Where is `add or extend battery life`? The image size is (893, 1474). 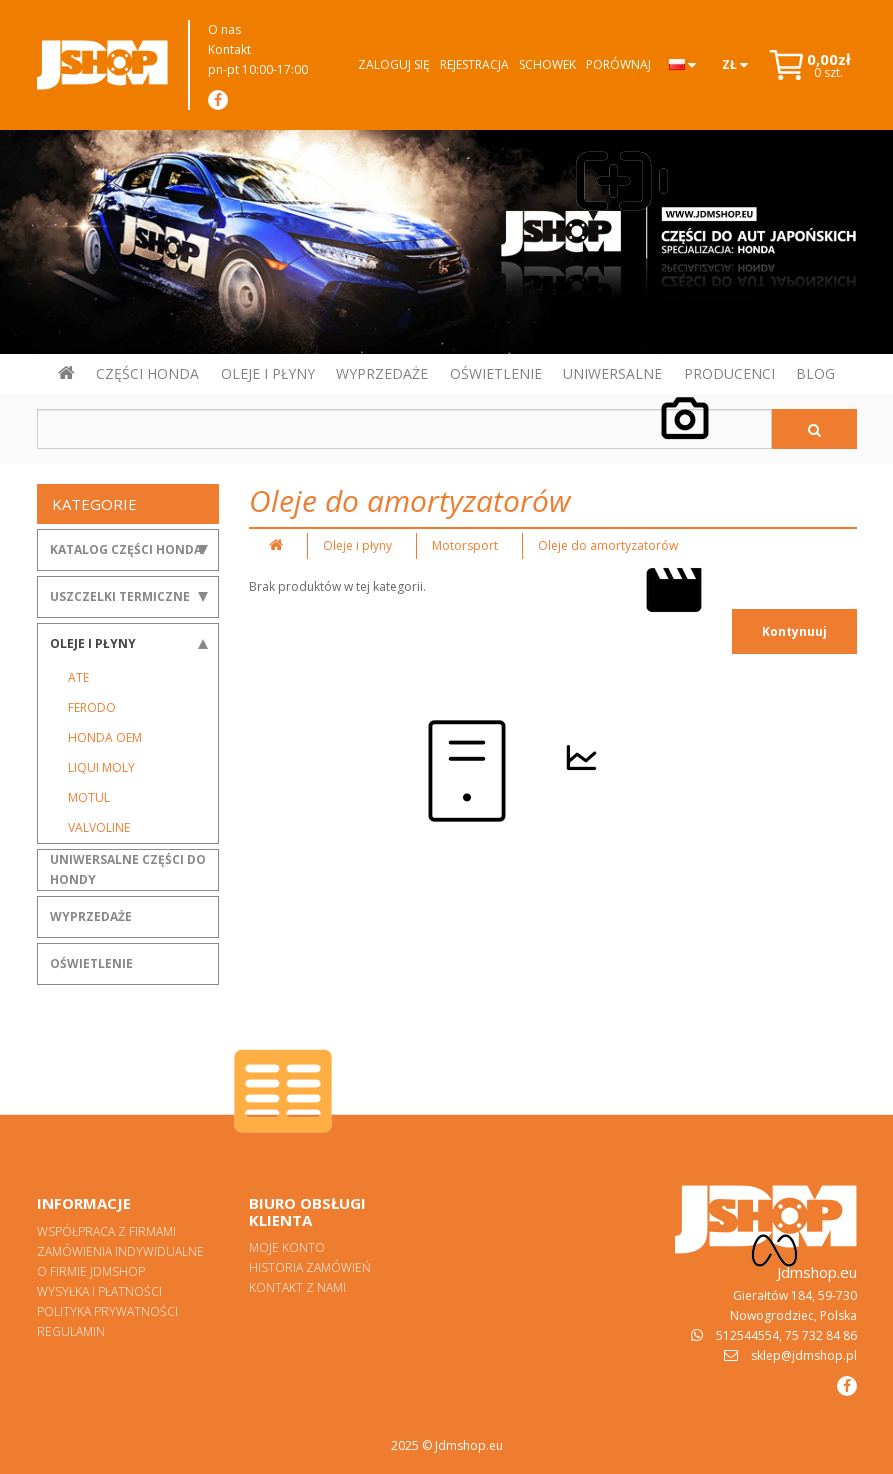
add or extend battery life is located at coordinates (622, 181).